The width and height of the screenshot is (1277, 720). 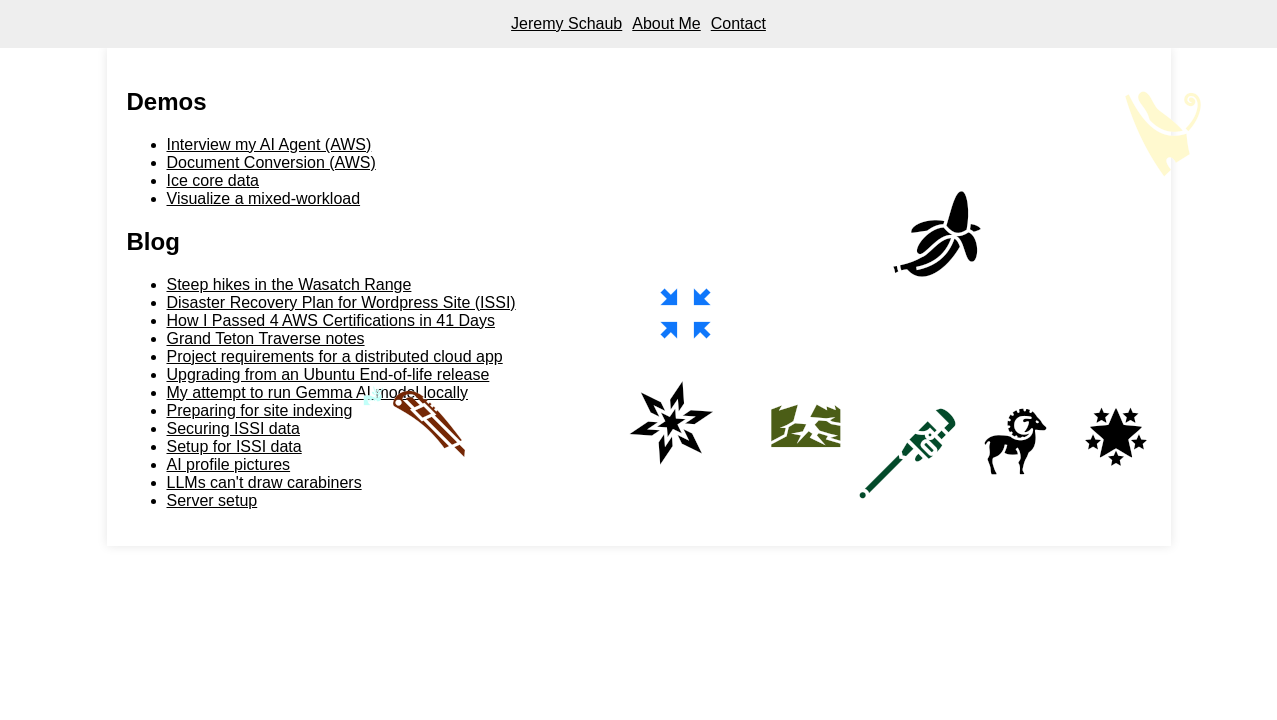 What do you see at coordinates (373, 395) in the screenshot?
I see `summon a demon from a portal` at bounding box center [373, 395].